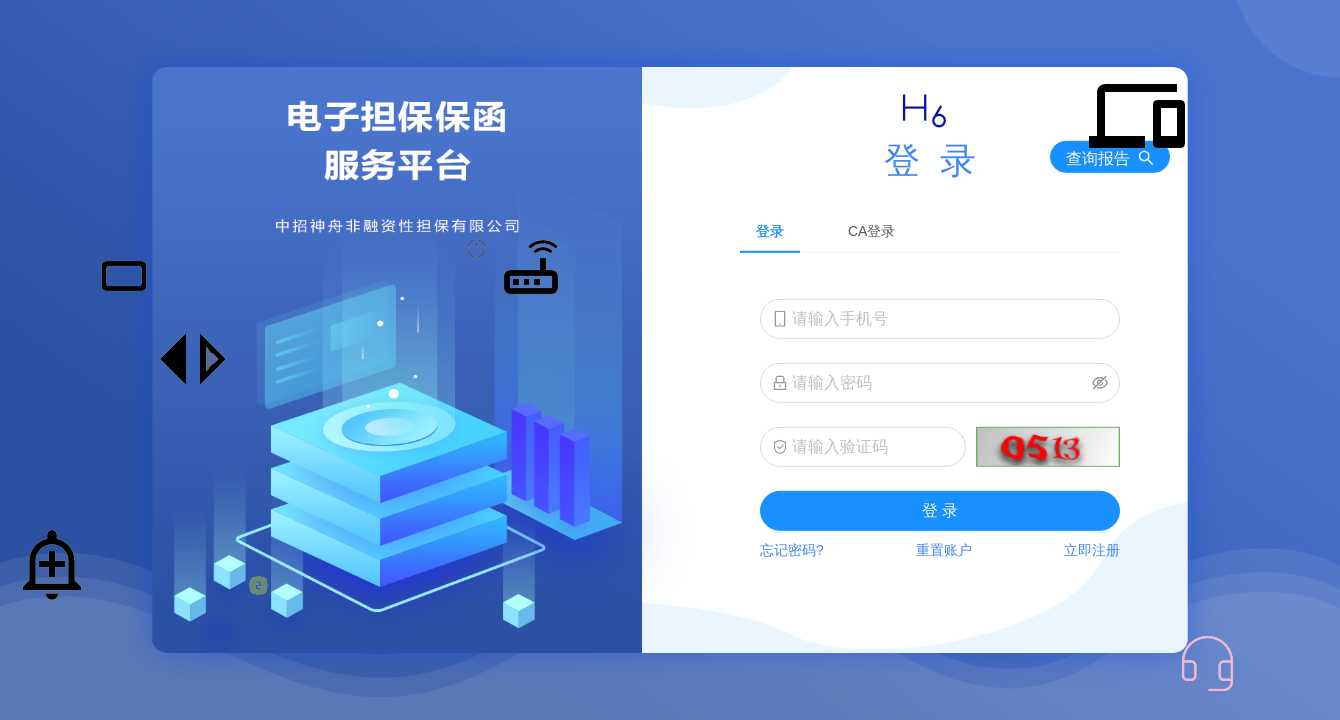 This screenshot has height=720, width=1340. I want to click on format text as heading level 6, so click(922, 110).